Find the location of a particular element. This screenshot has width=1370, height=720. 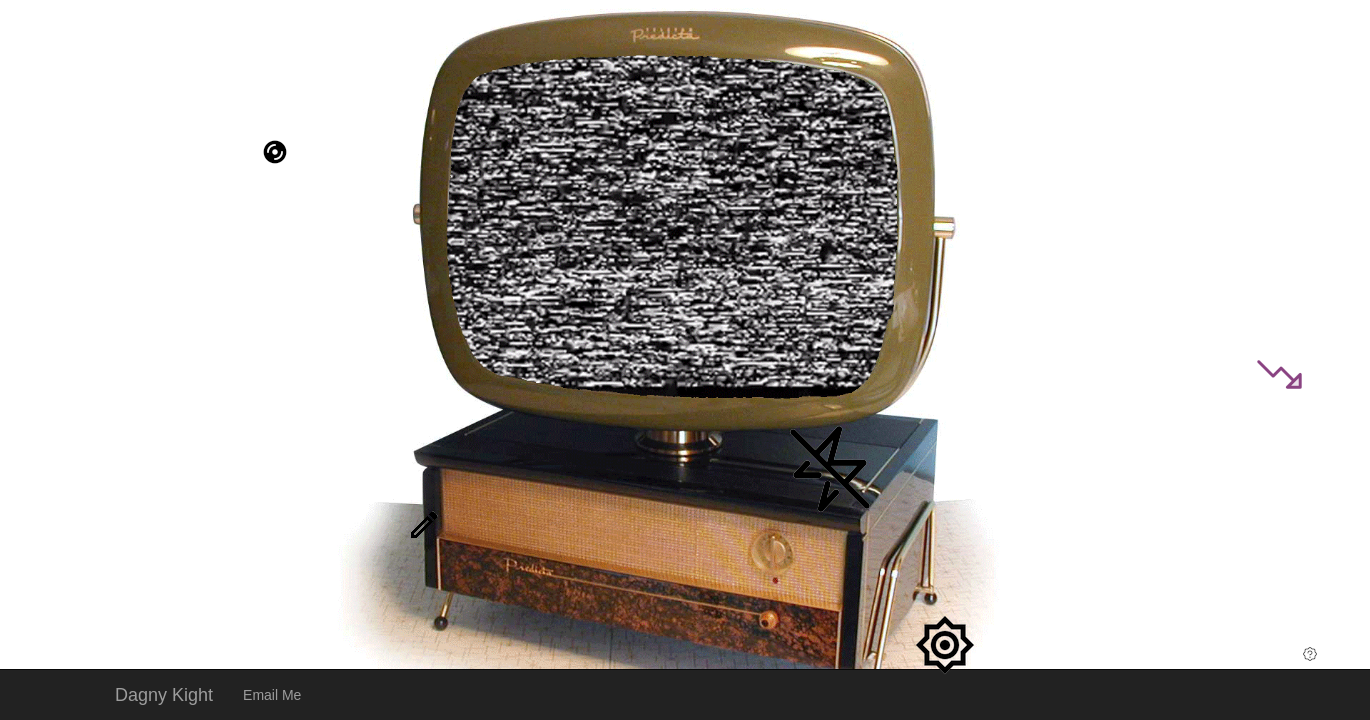

view FAQ or help information is located at coordinates (1310, 654).